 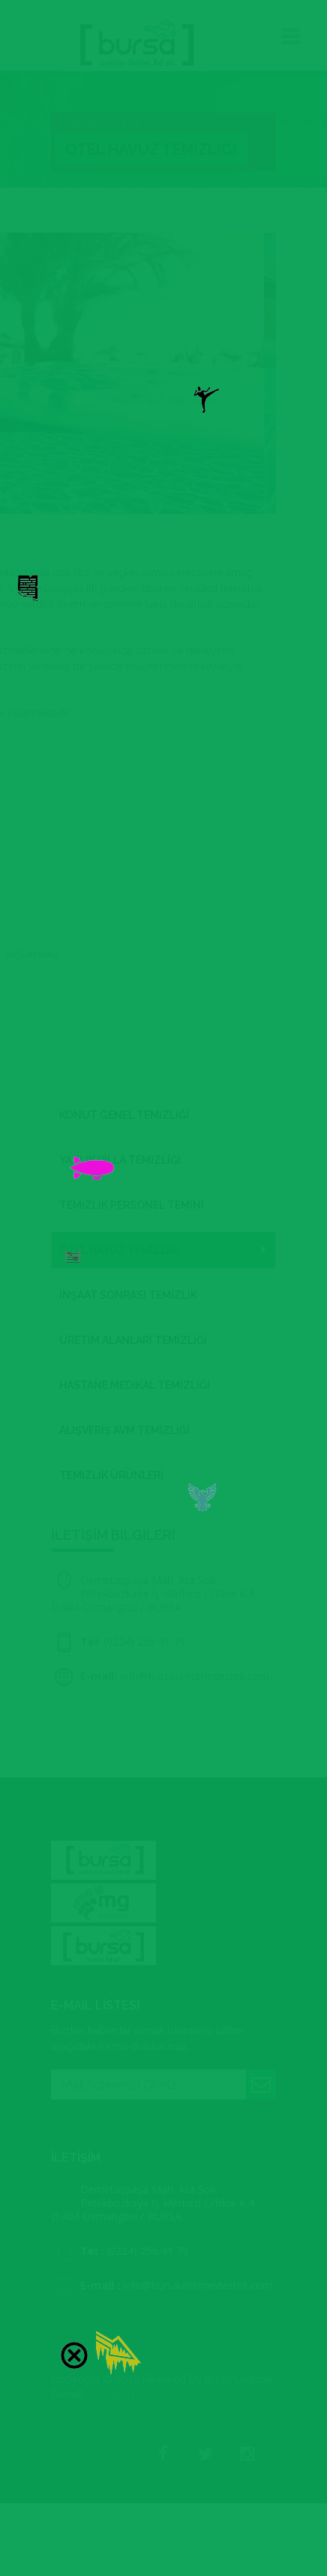 What do you see at coordinates (202, 1496) in the screenshot?
I see `represents a guild, clan, or faction emblem` at bounding box center [202, 1496].